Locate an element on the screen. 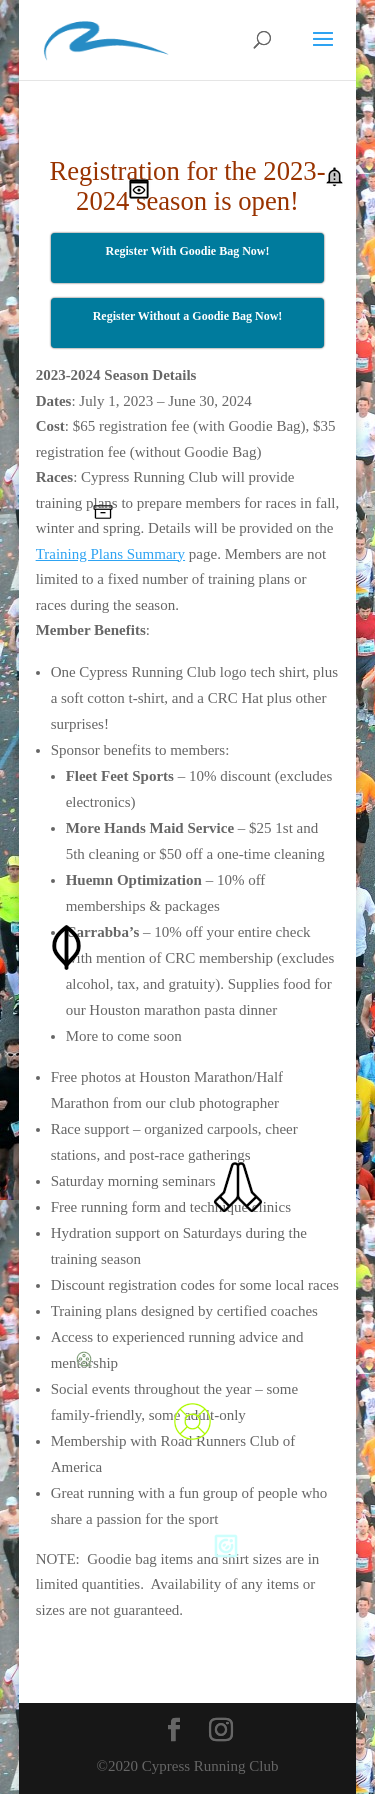  send a prayer or blessing is located at coordinates (238, 1188).